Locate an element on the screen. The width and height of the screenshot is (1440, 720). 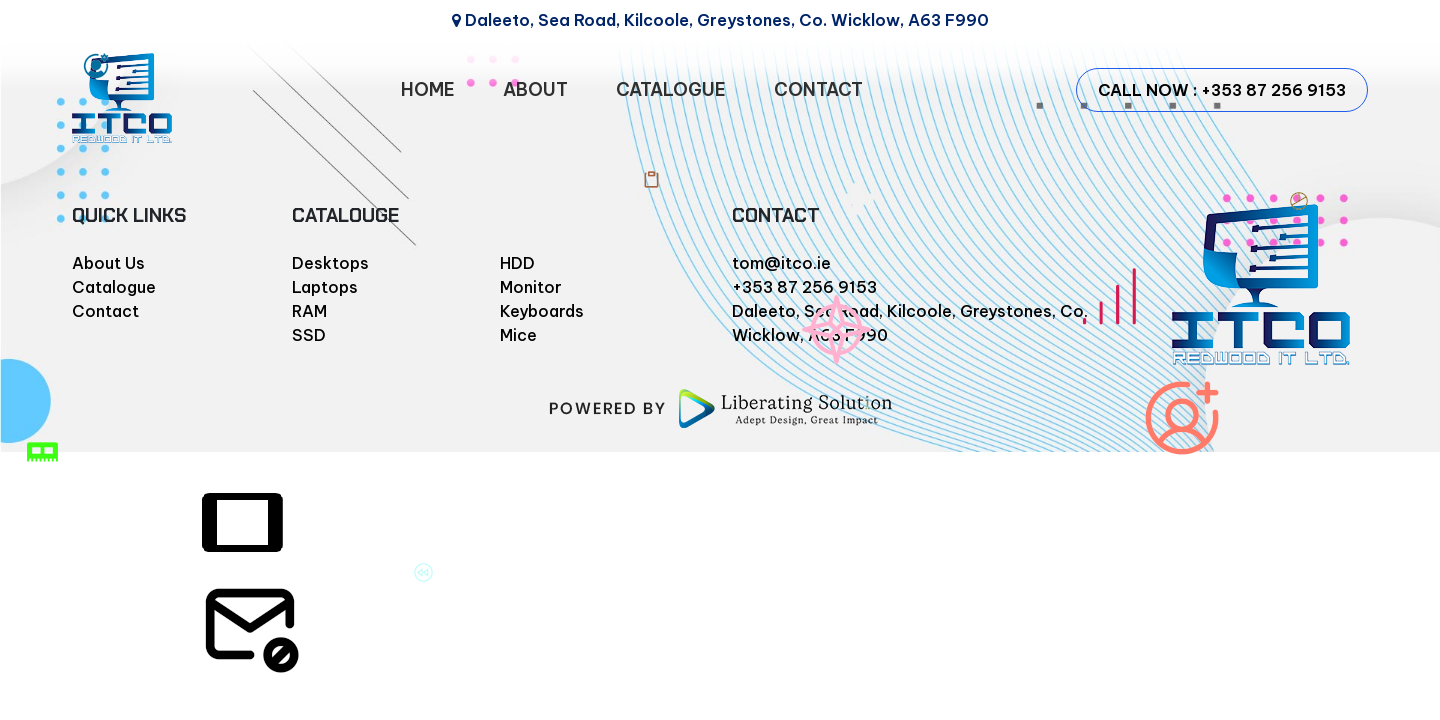
view device memory or RAM usage is located at coordinates (42, 451).